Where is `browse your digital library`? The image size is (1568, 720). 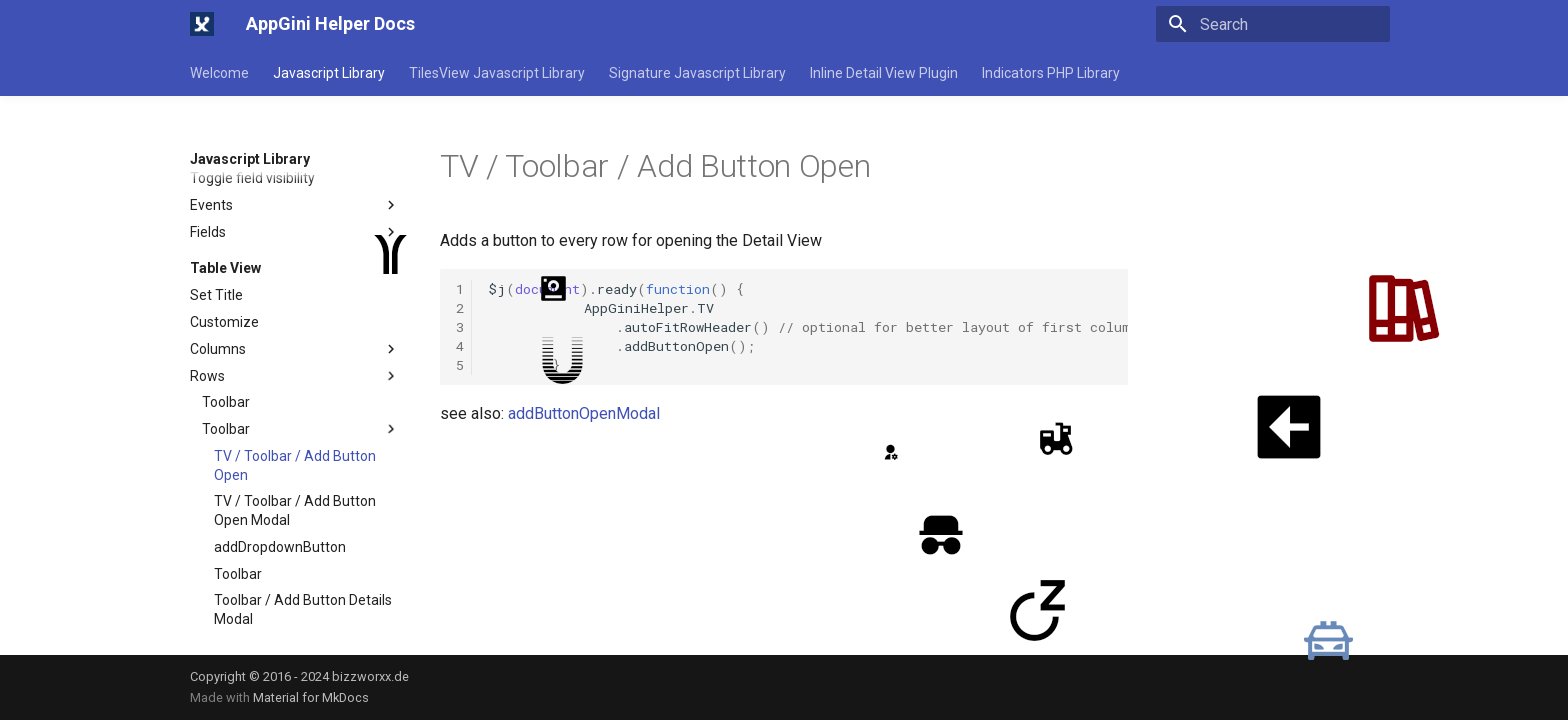
browse your digital library is located at coordinates (1402, 308).